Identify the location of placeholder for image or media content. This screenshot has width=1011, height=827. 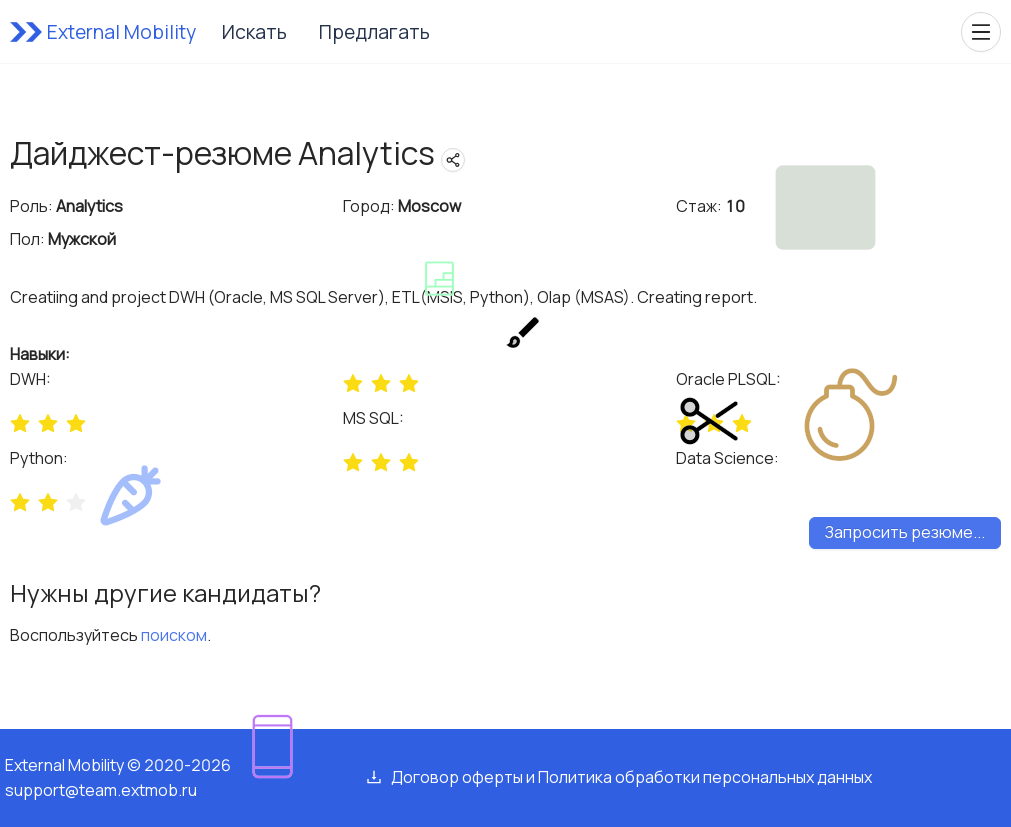
(825, 207).